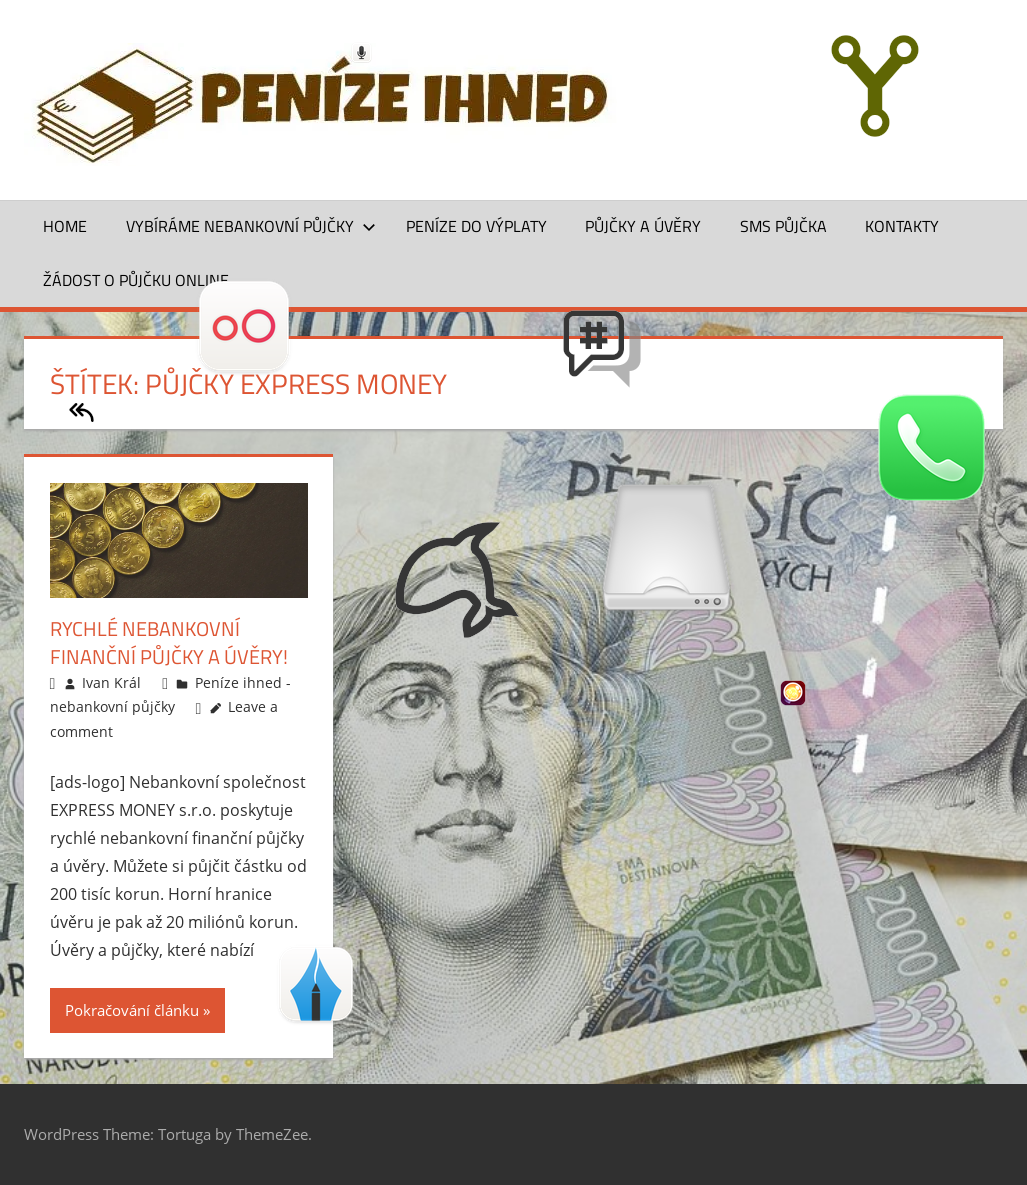 The width and height of the screenshot is (1027, 1185). Describe the element at coordinates (455, 580) in the screenshot. I see `launch orca screen reader application` at that location.